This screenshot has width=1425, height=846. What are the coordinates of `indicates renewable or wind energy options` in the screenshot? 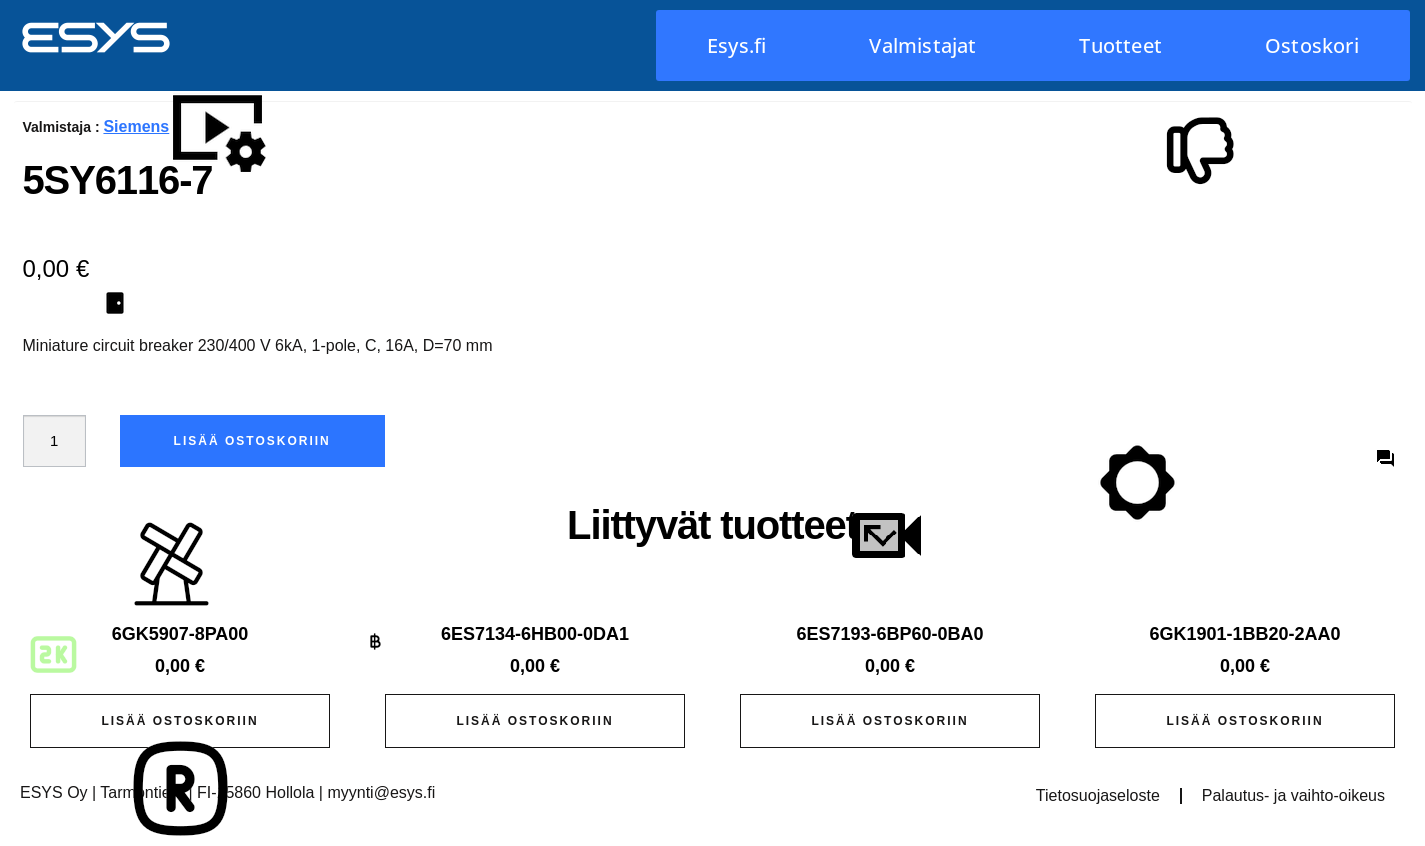 It's located at (171, 565).